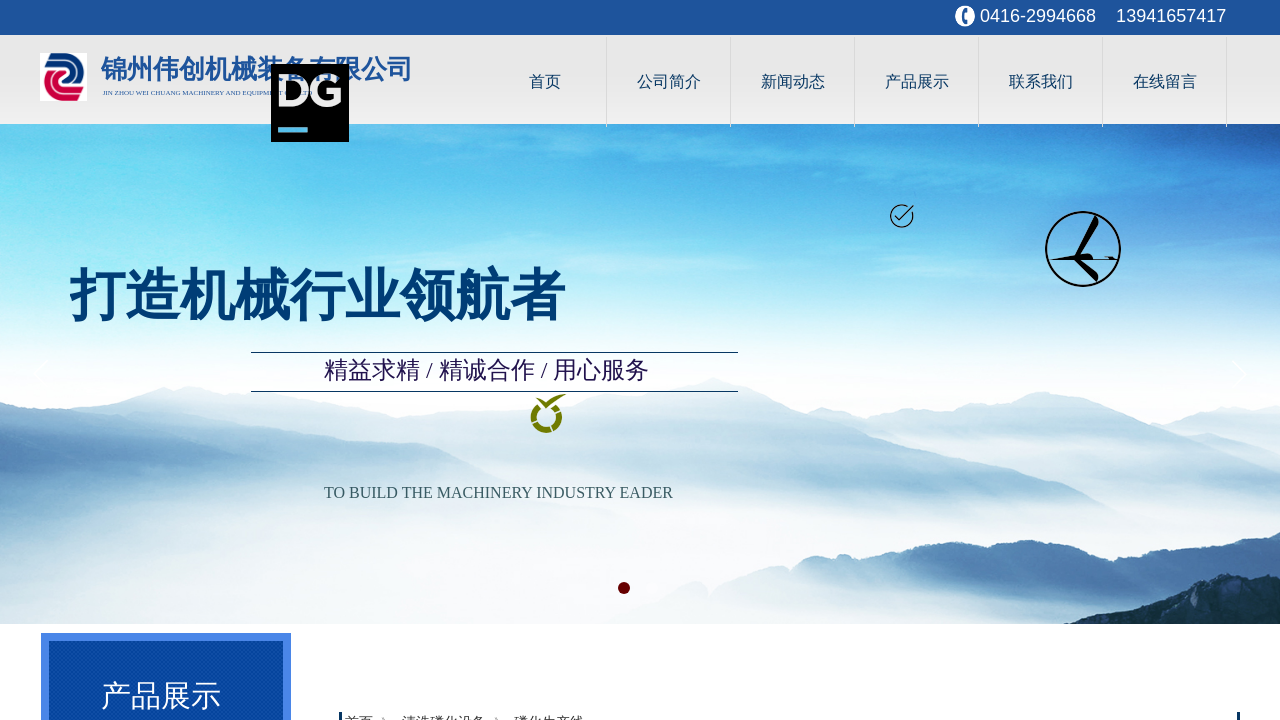 This screenshot has height=720, width=1280. What do you see at coordinates (310, 103) in the screenshot?
I see `open datagrip database IDE` at bounding box center [310, 103].